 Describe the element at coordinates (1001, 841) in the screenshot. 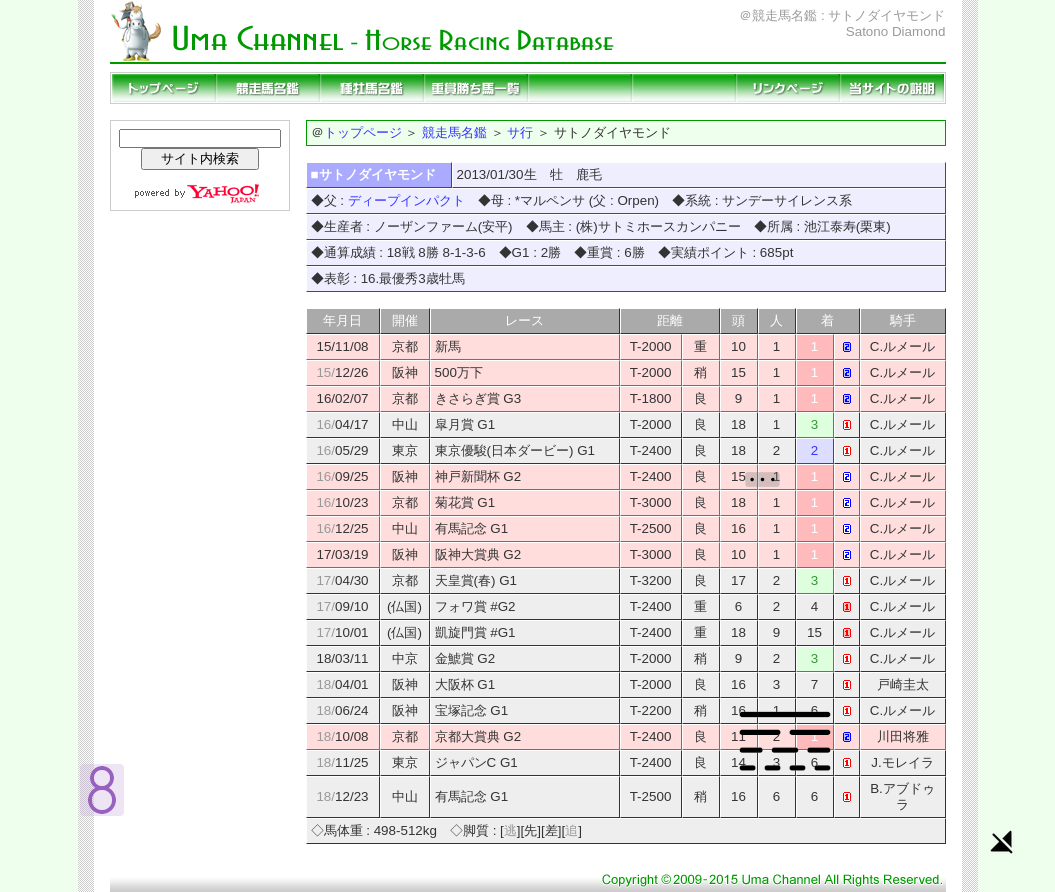

I see `indicates no cellular signal or mobile data unavailable` at that location.